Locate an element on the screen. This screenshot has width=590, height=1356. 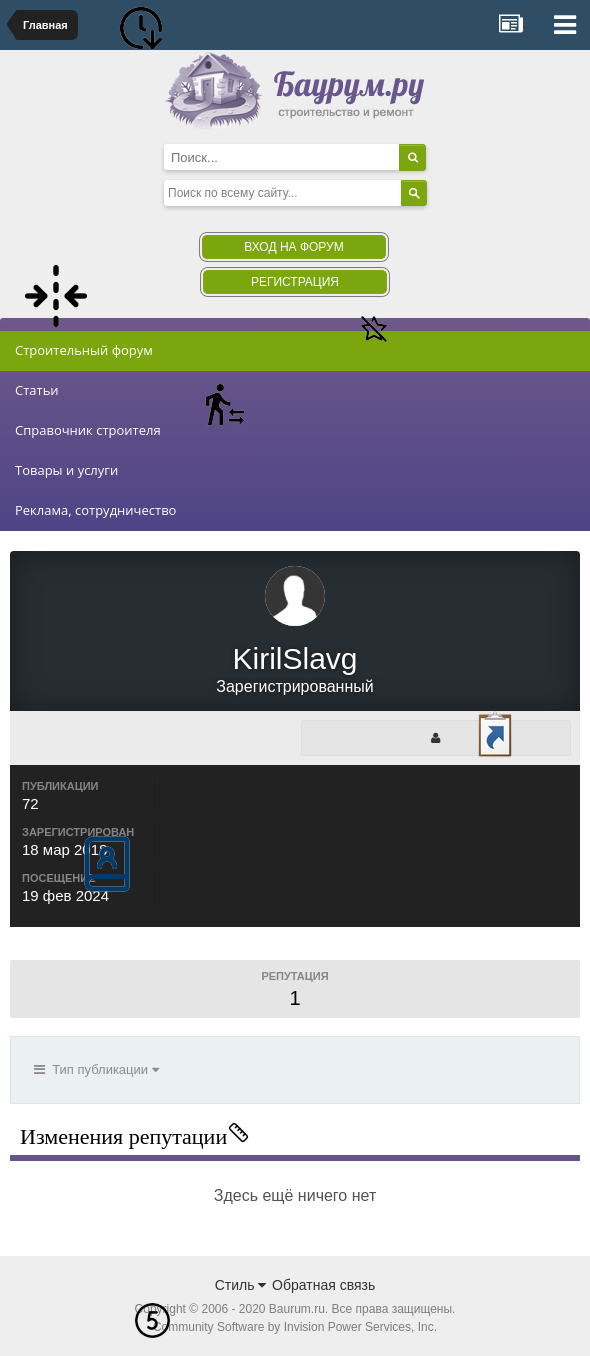
download history or past activity is located at coordinates (141, 28).